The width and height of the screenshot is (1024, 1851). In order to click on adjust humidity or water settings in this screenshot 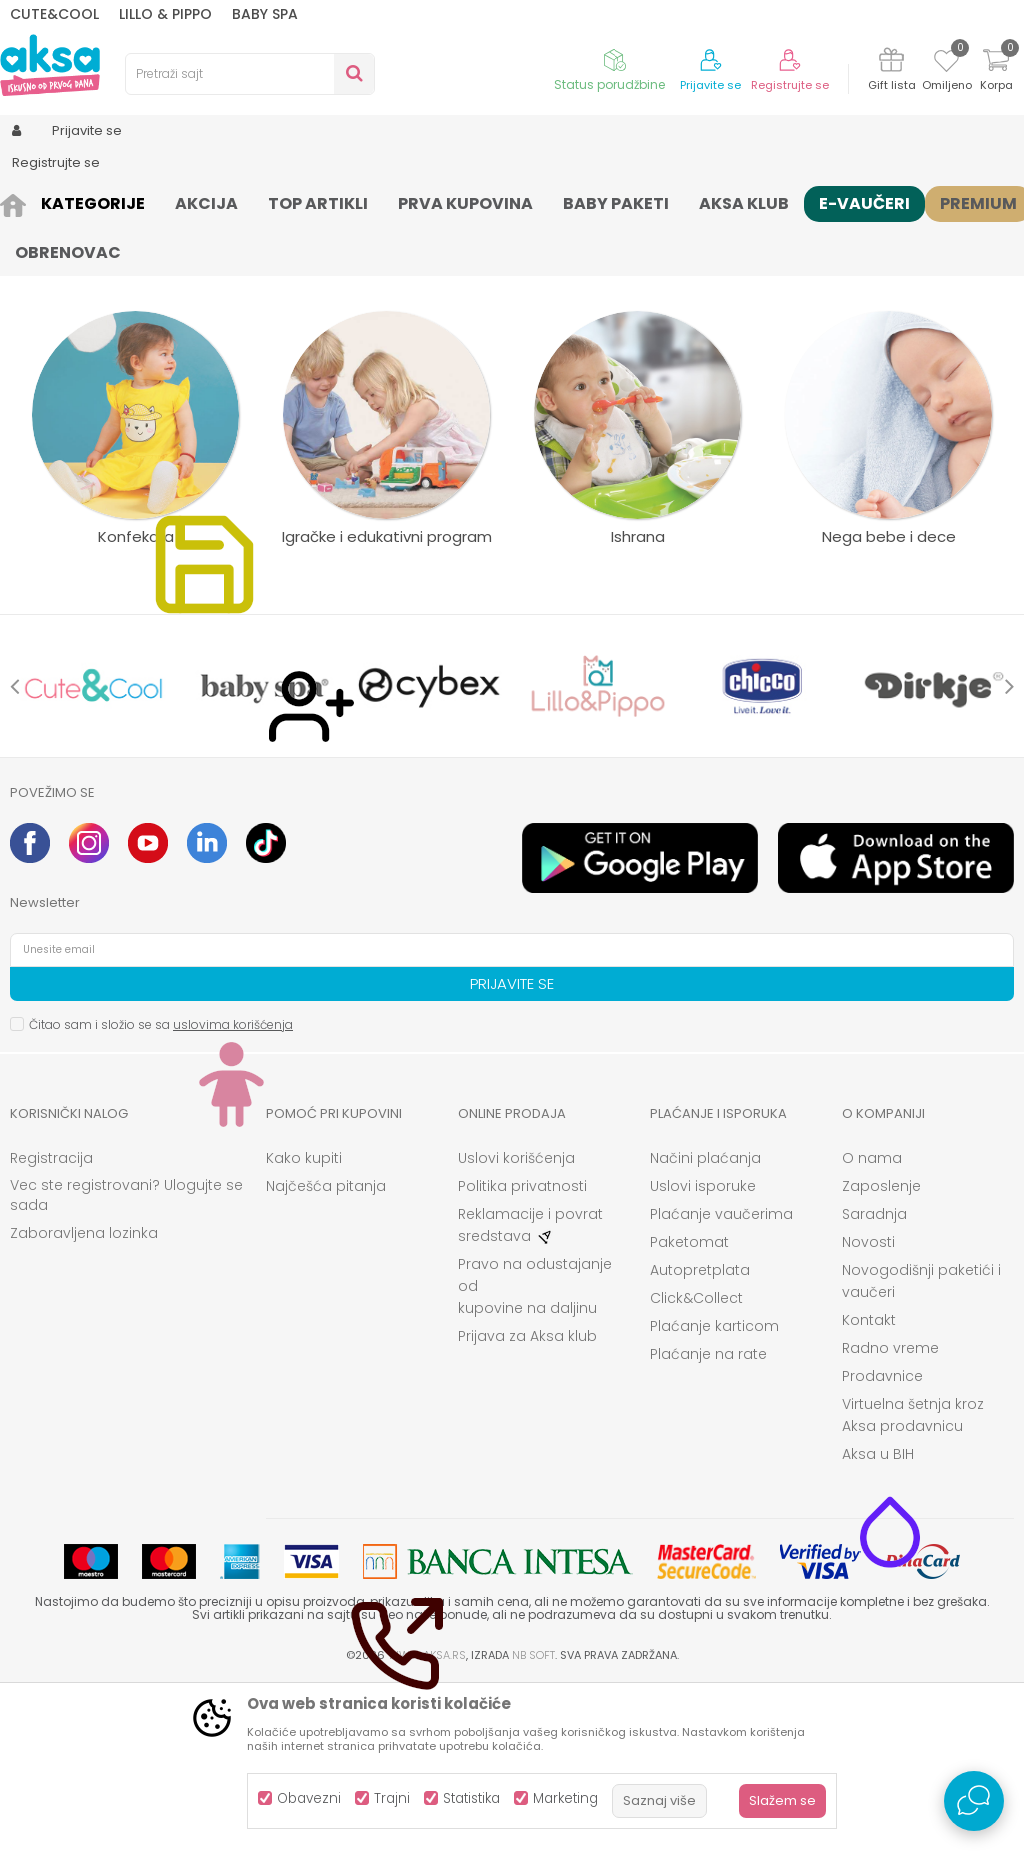, I will do `click(890, 1531)`.